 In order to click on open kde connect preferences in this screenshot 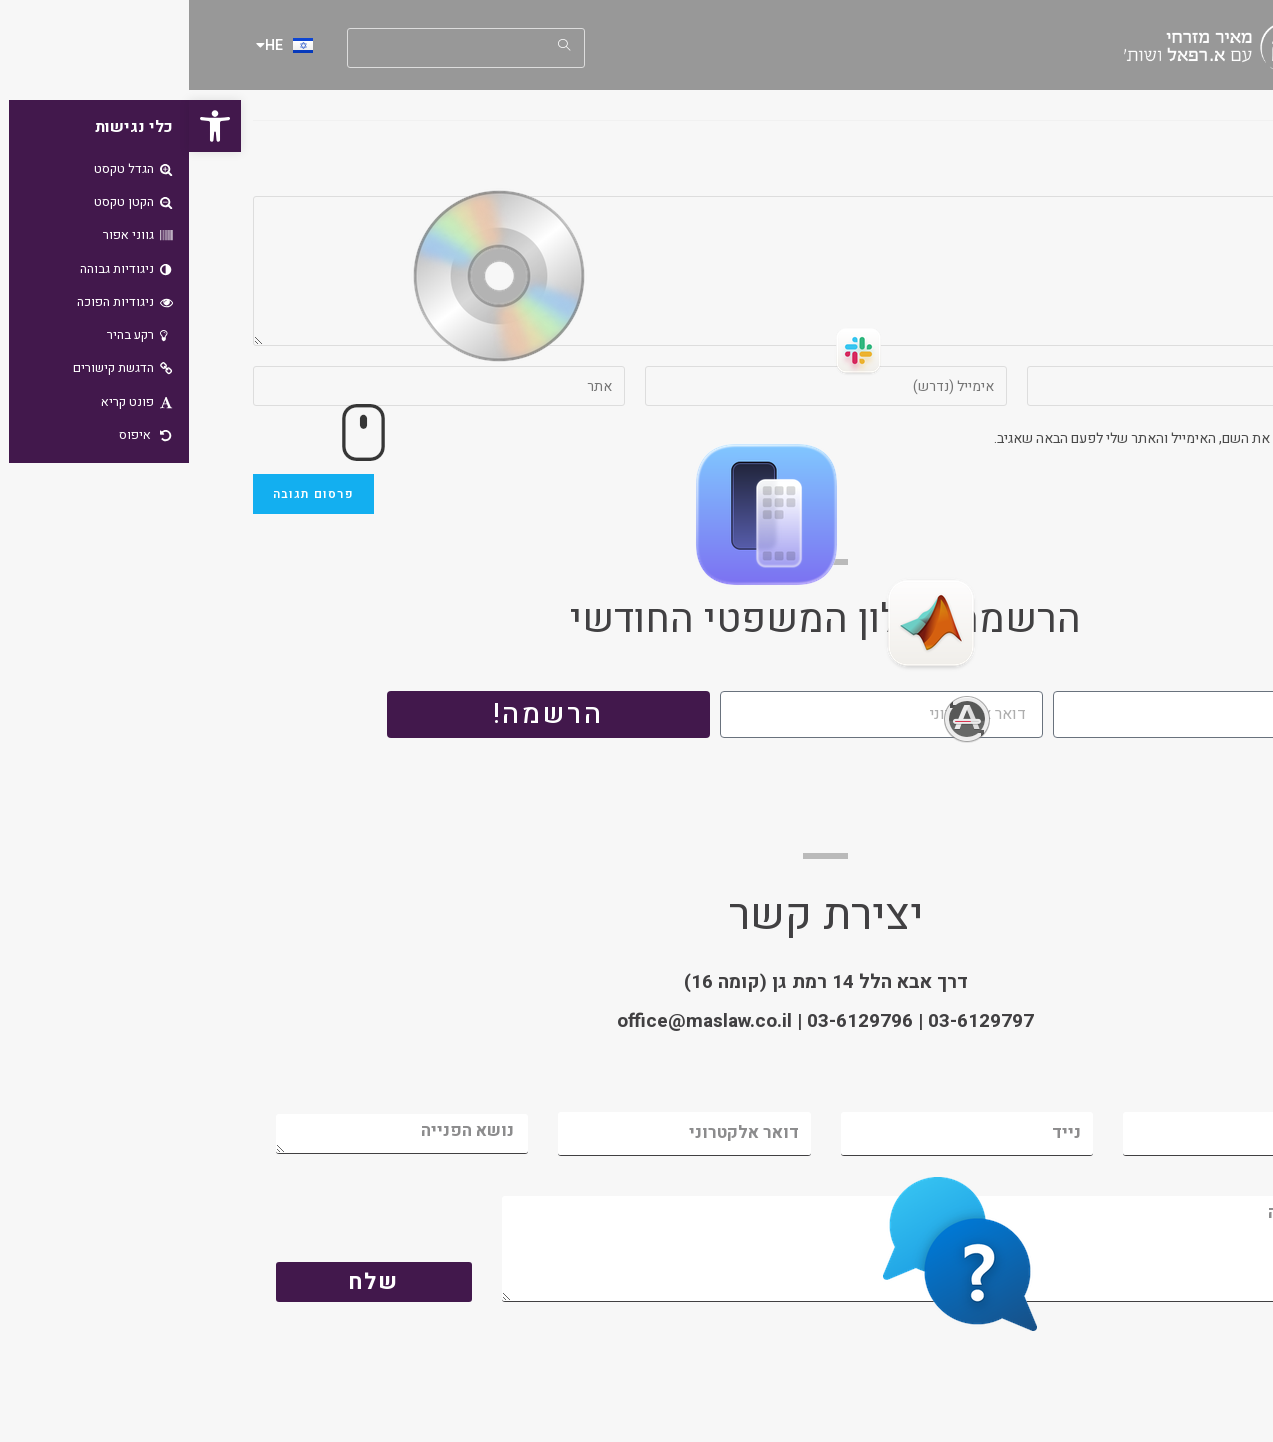, I will do `click(766, 514)`.